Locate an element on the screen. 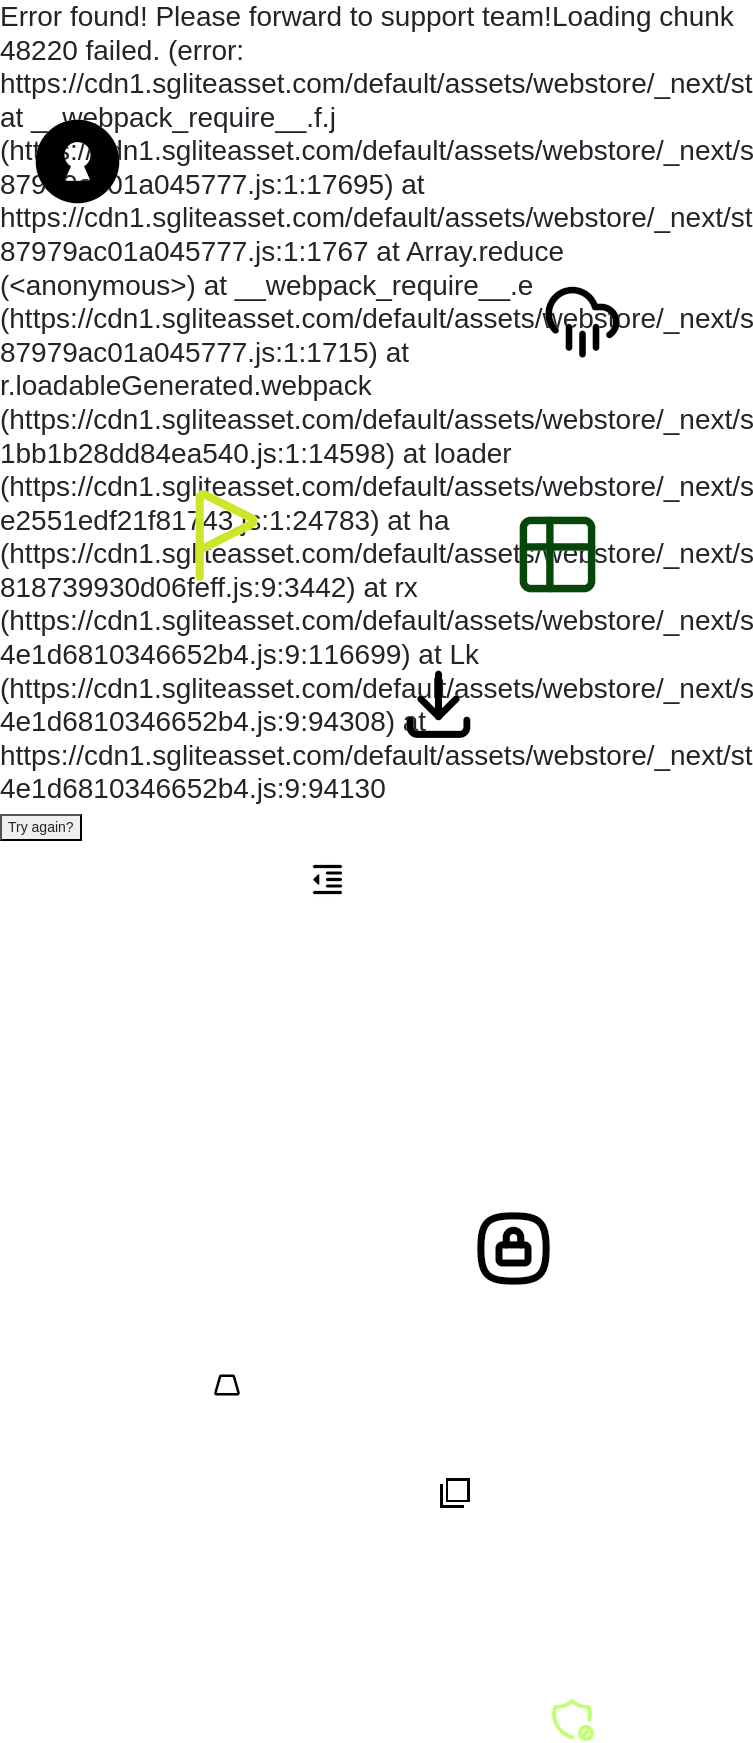 The image size is (753, 1743). apply vertical skew transformation to selected object is located at coordinates (227, 1385).